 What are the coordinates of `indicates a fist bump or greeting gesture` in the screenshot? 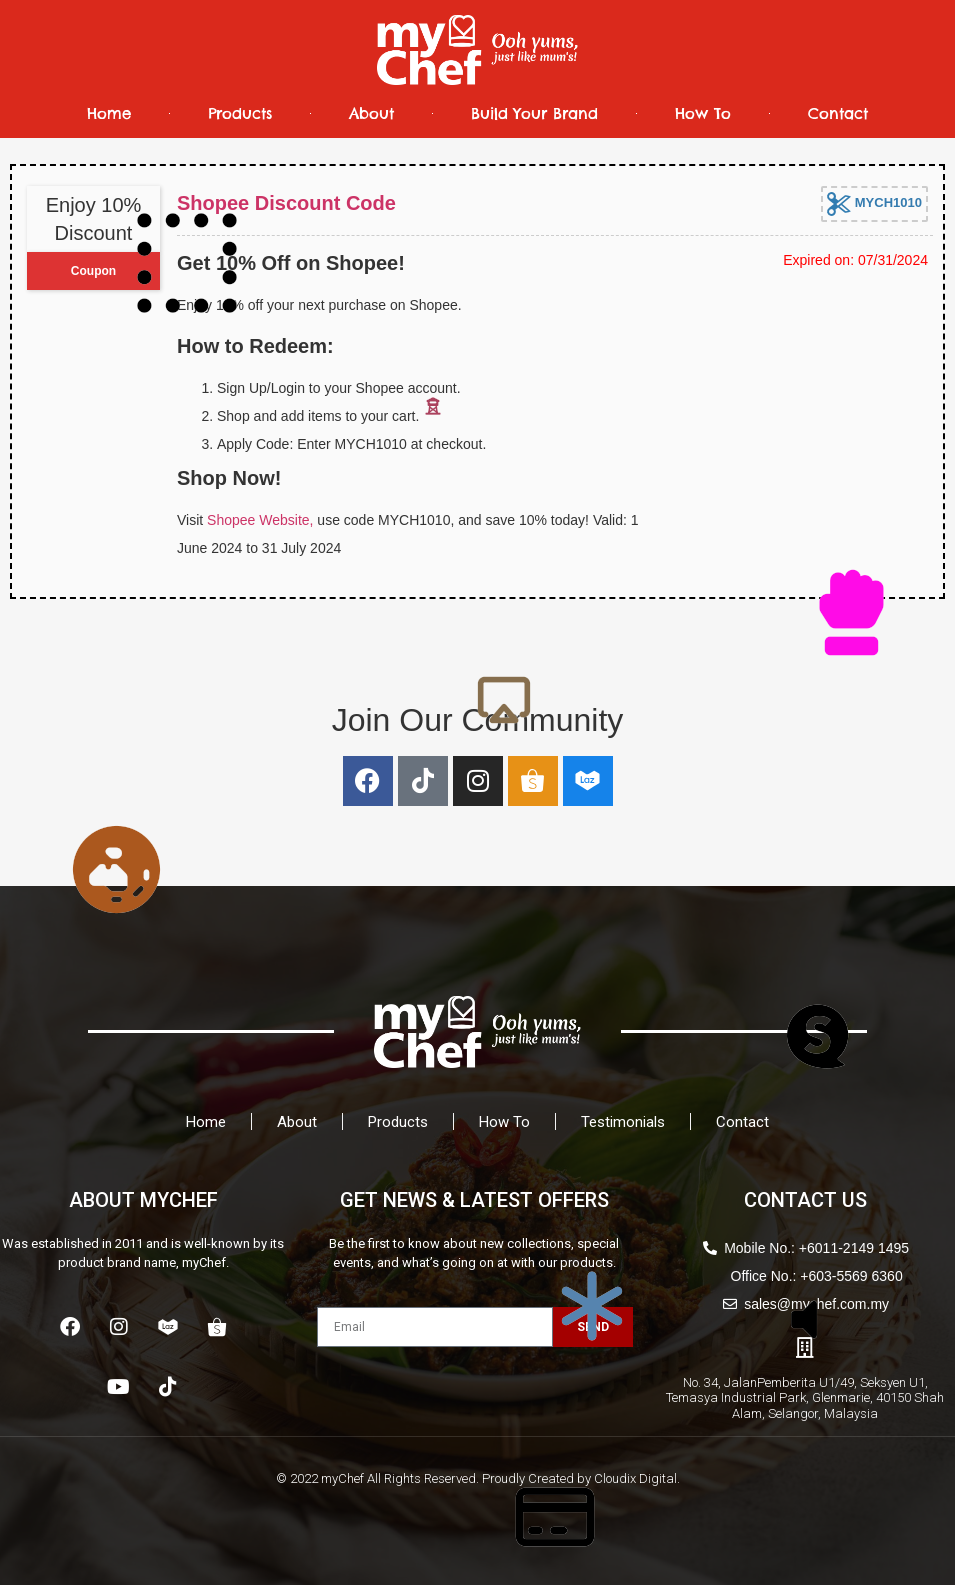 It's located at (851, 612).